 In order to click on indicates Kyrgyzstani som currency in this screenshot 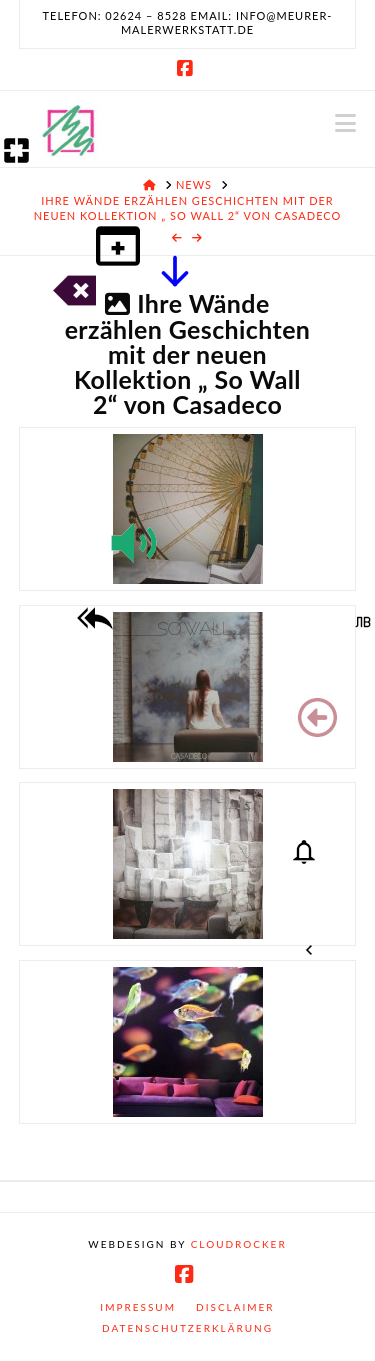, I will do `click(363, 622)`.